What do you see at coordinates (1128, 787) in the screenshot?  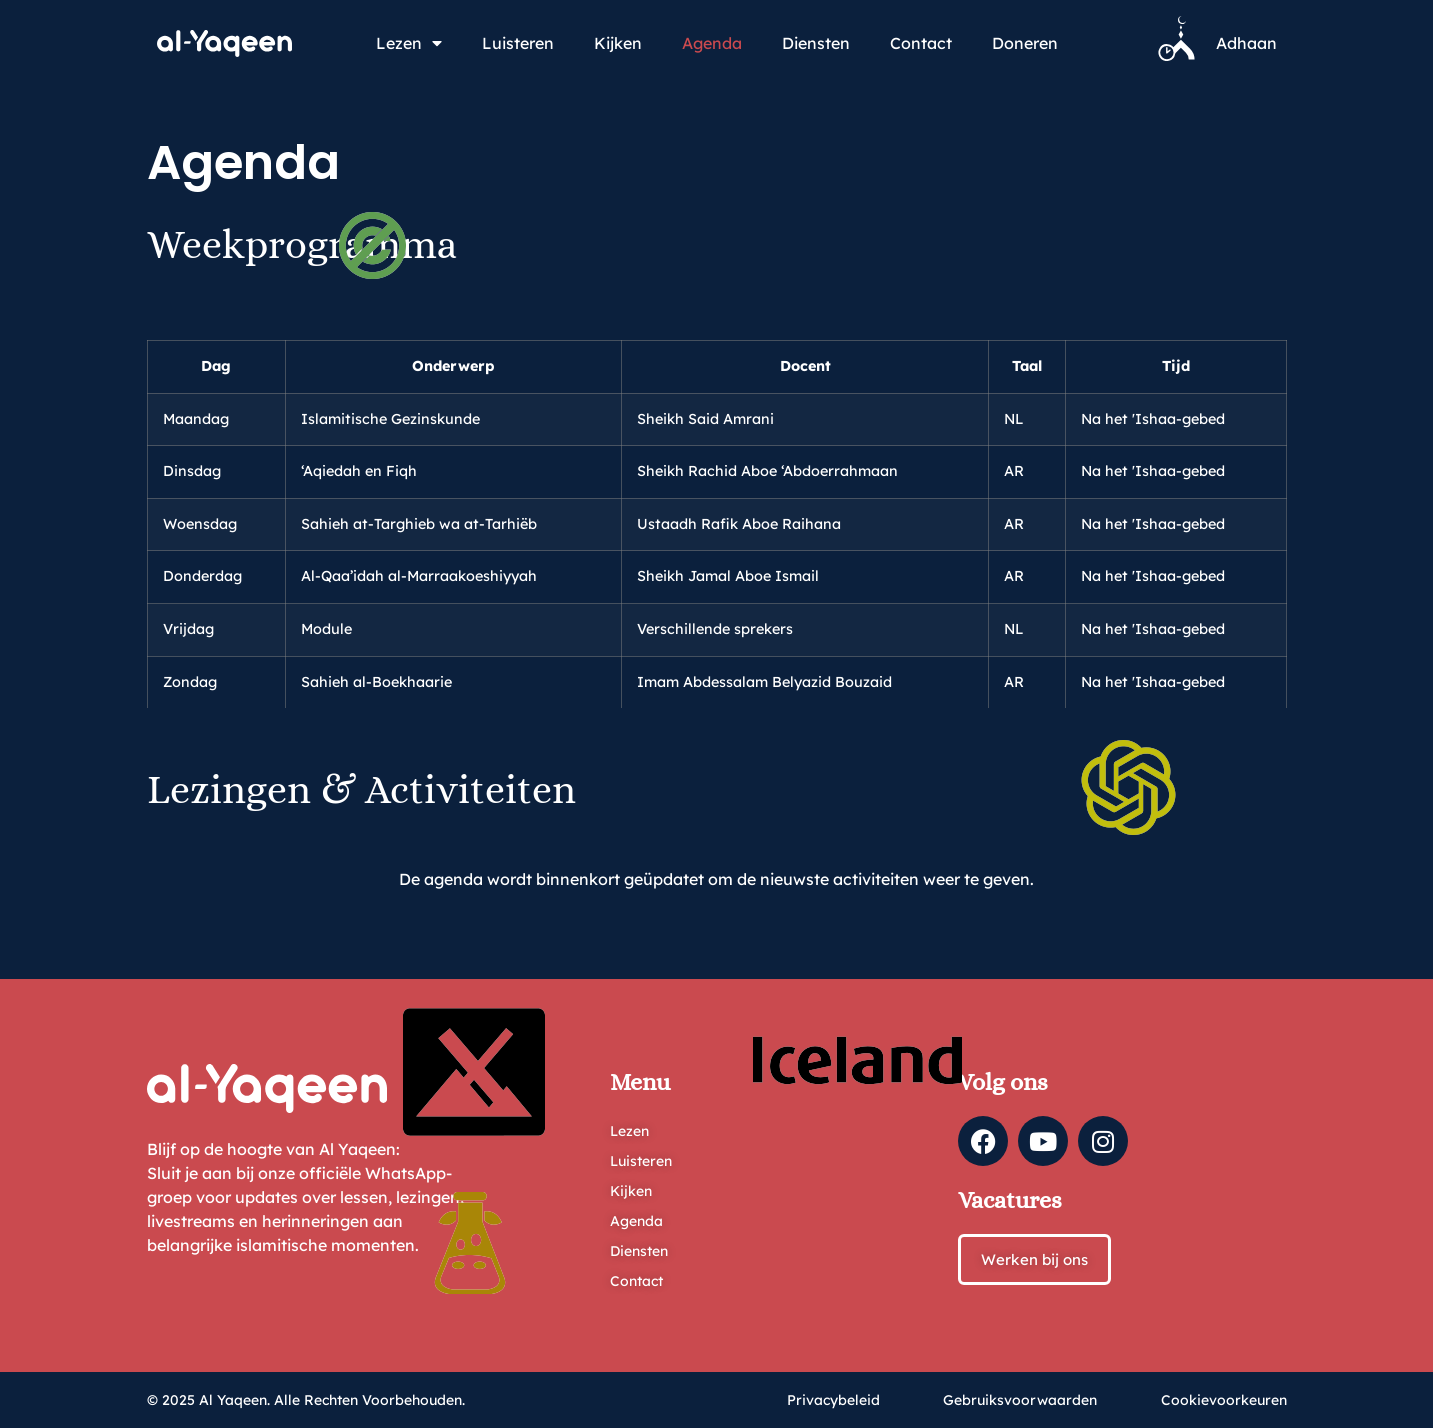 I see `open the OpenAI app or service` at bounding box center [1128, 787].